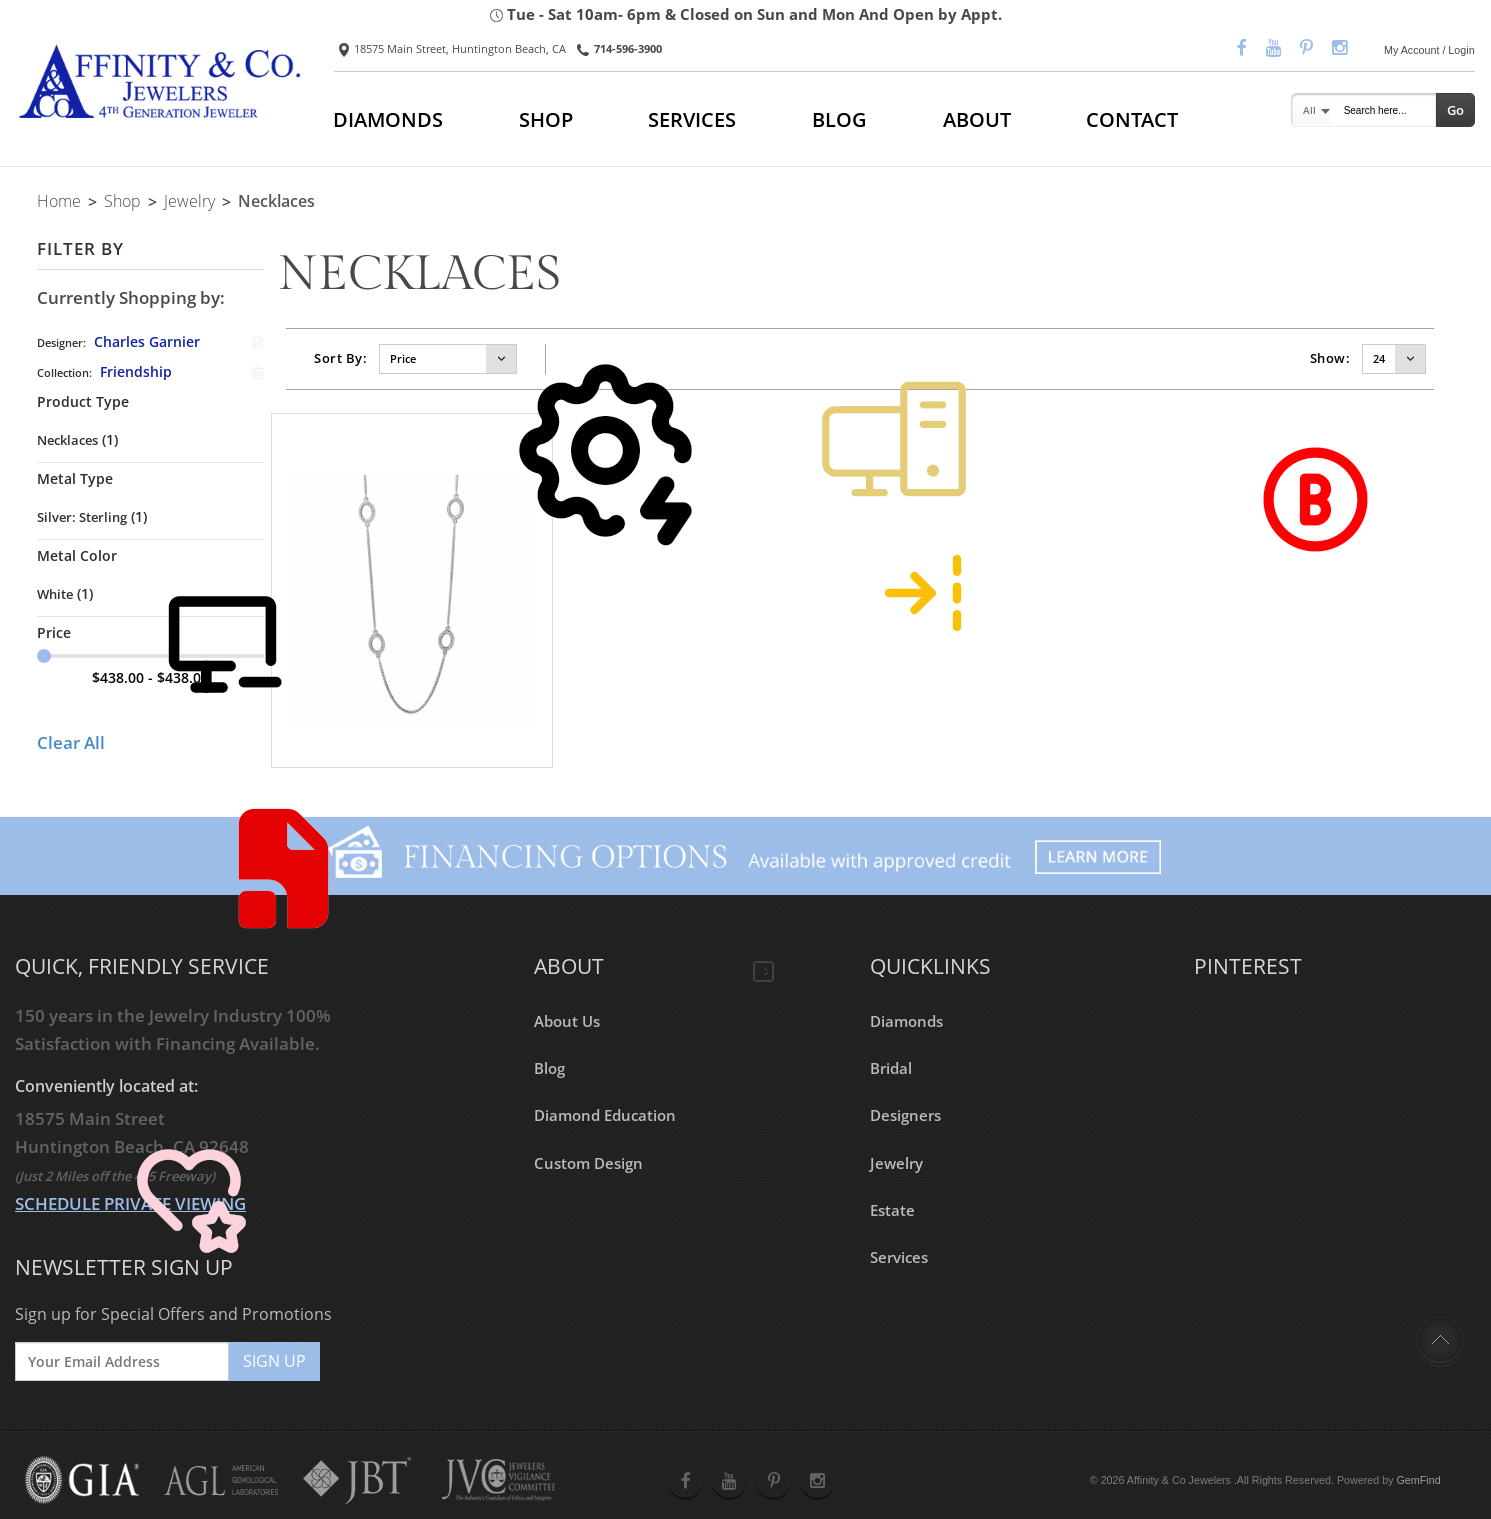  Describe the element at coordinates (1315, 499) in the screenshot. I see `indicates item or option labeled "B"` at that location.